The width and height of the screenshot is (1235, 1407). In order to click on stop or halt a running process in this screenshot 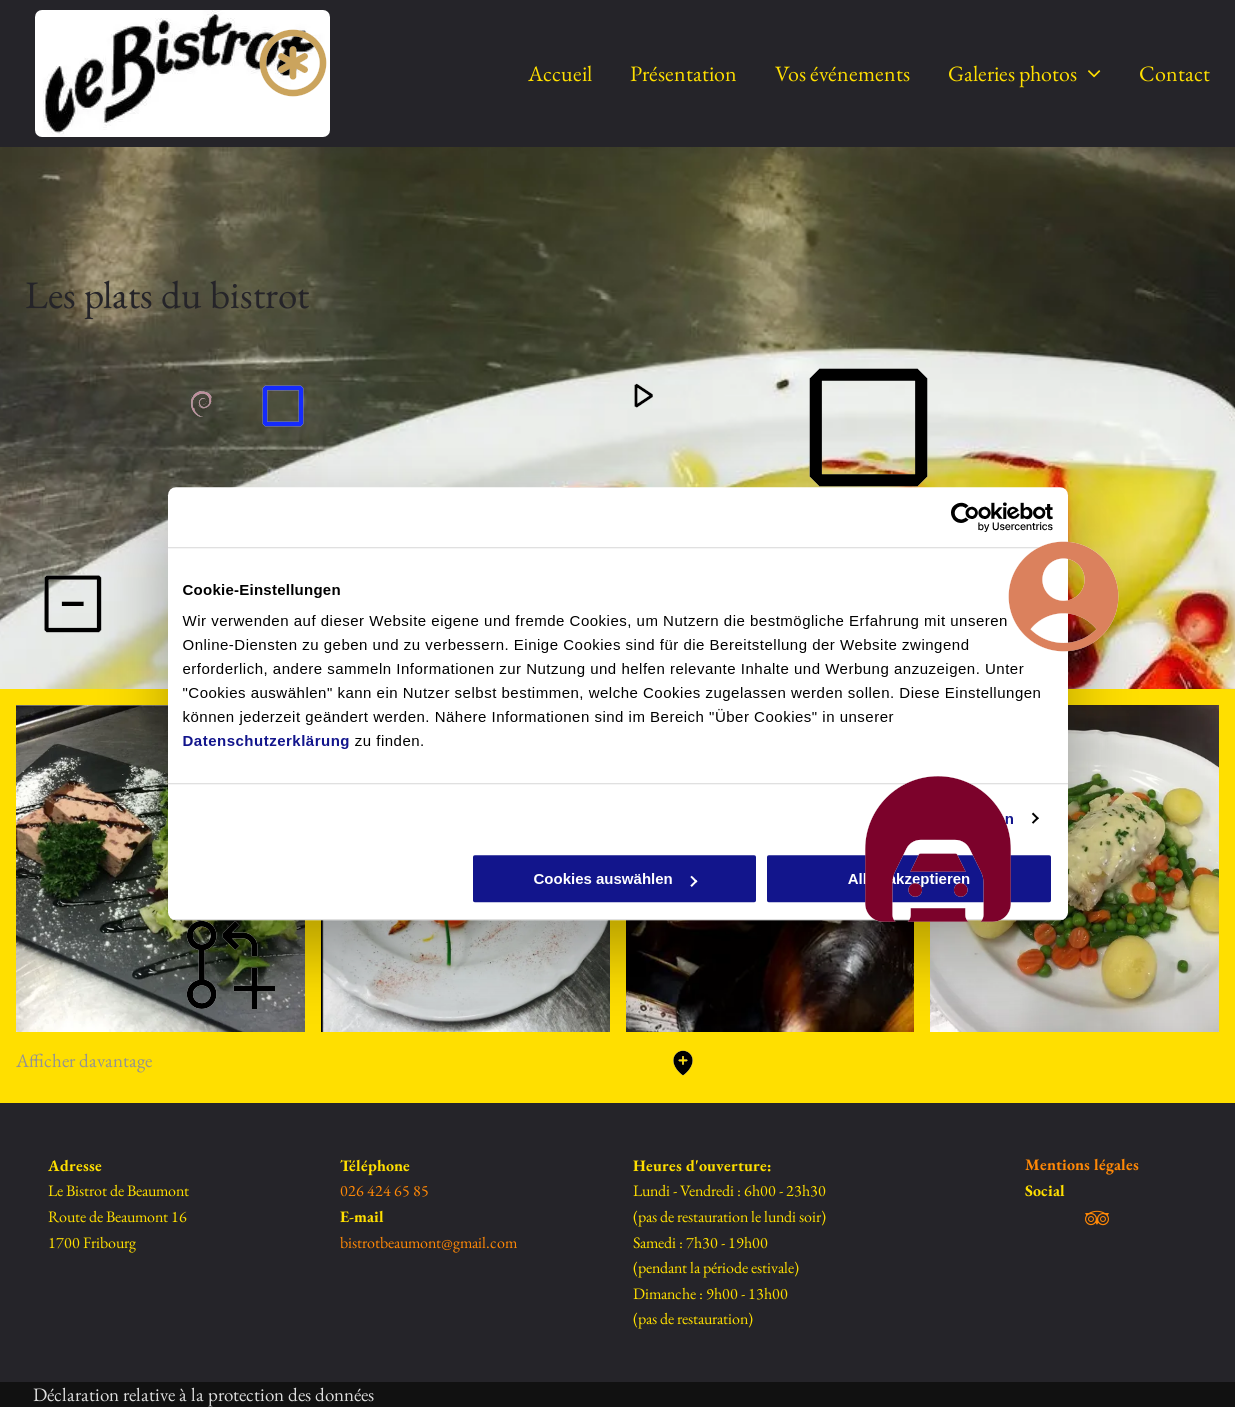, I will do `click(283, 406)`.